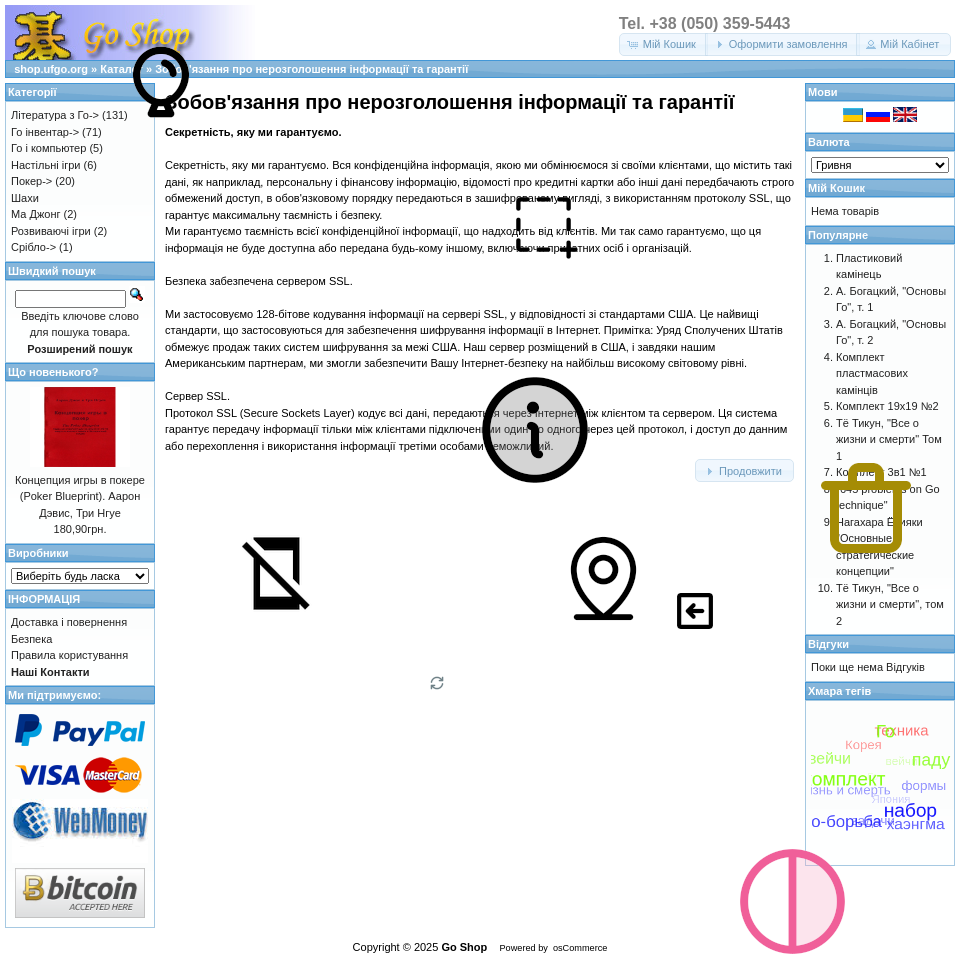 The height and width of the screenshot is (967, 960). Describe the element at coordinates (695, 611) in the screenshot. I see `go back to the previous screen` at that location.